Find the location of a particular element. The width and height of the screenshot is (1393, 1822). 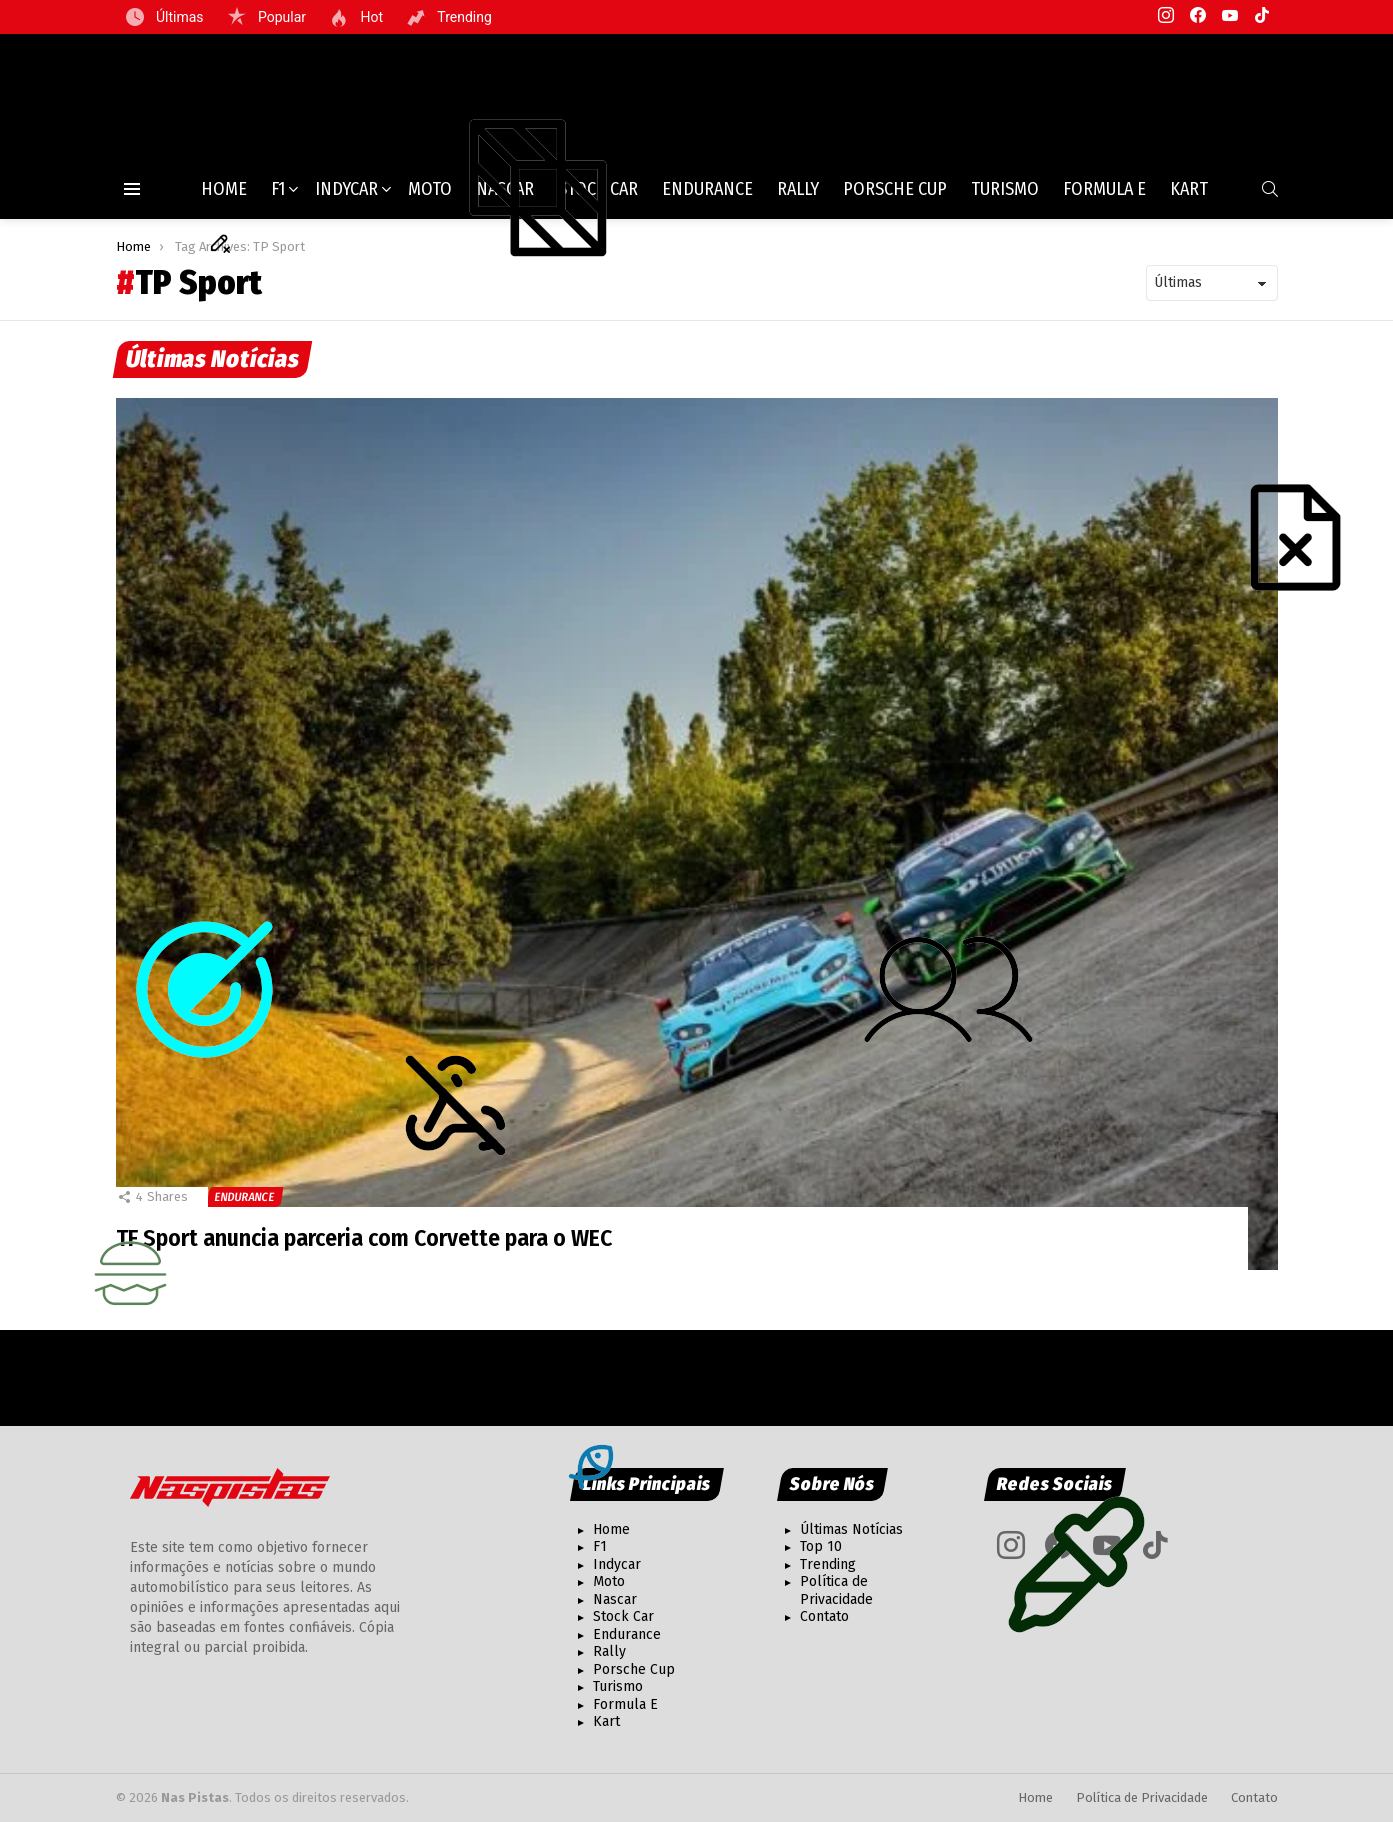

indicates seafood or fish-related content is located at coordinates (592, 1465).